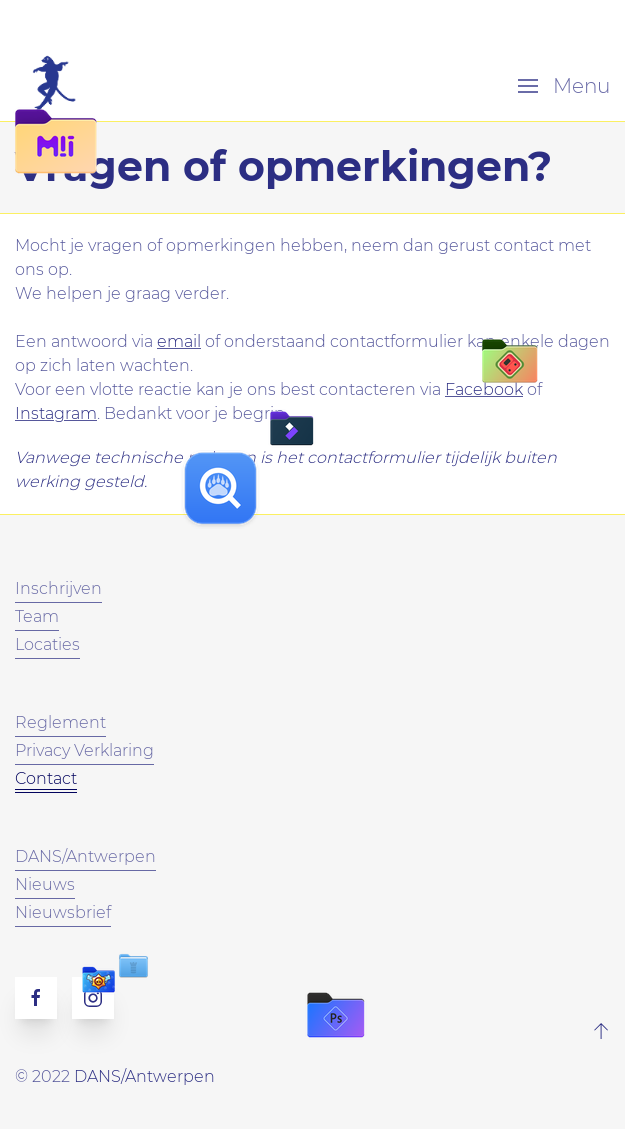  Describe the element at coordinates (509, 362) in the screenshot. I see `open melonDS emulator files folder` at that location.